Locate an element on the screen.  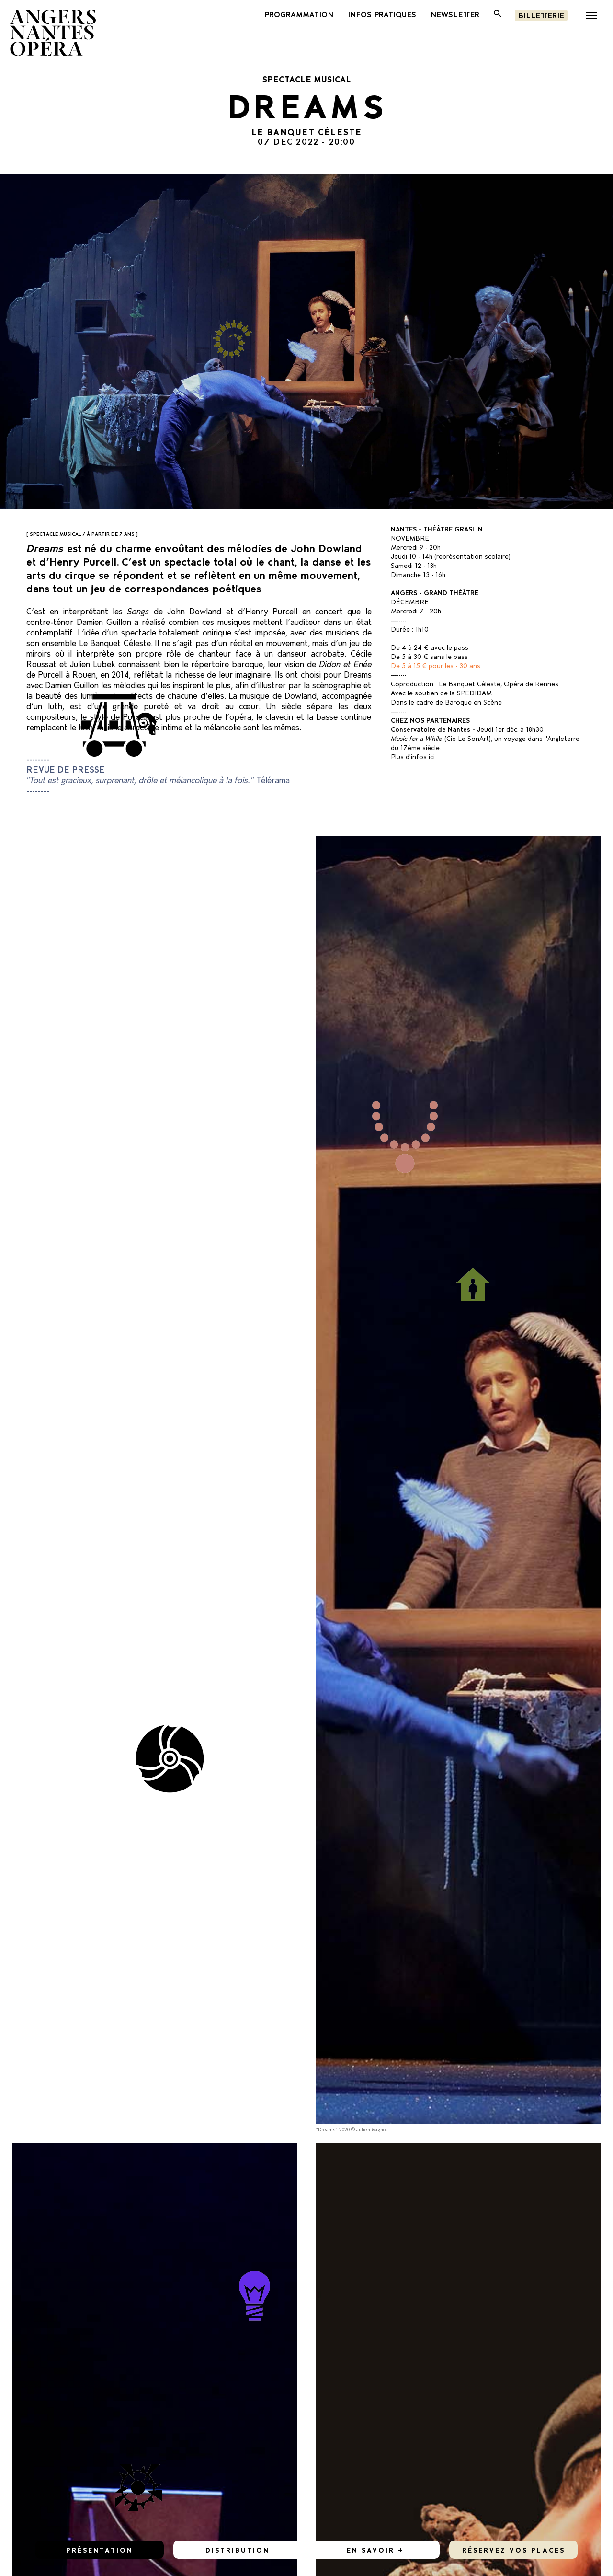
select siege ram unit in strategy game is located at coordinates (119, 726).